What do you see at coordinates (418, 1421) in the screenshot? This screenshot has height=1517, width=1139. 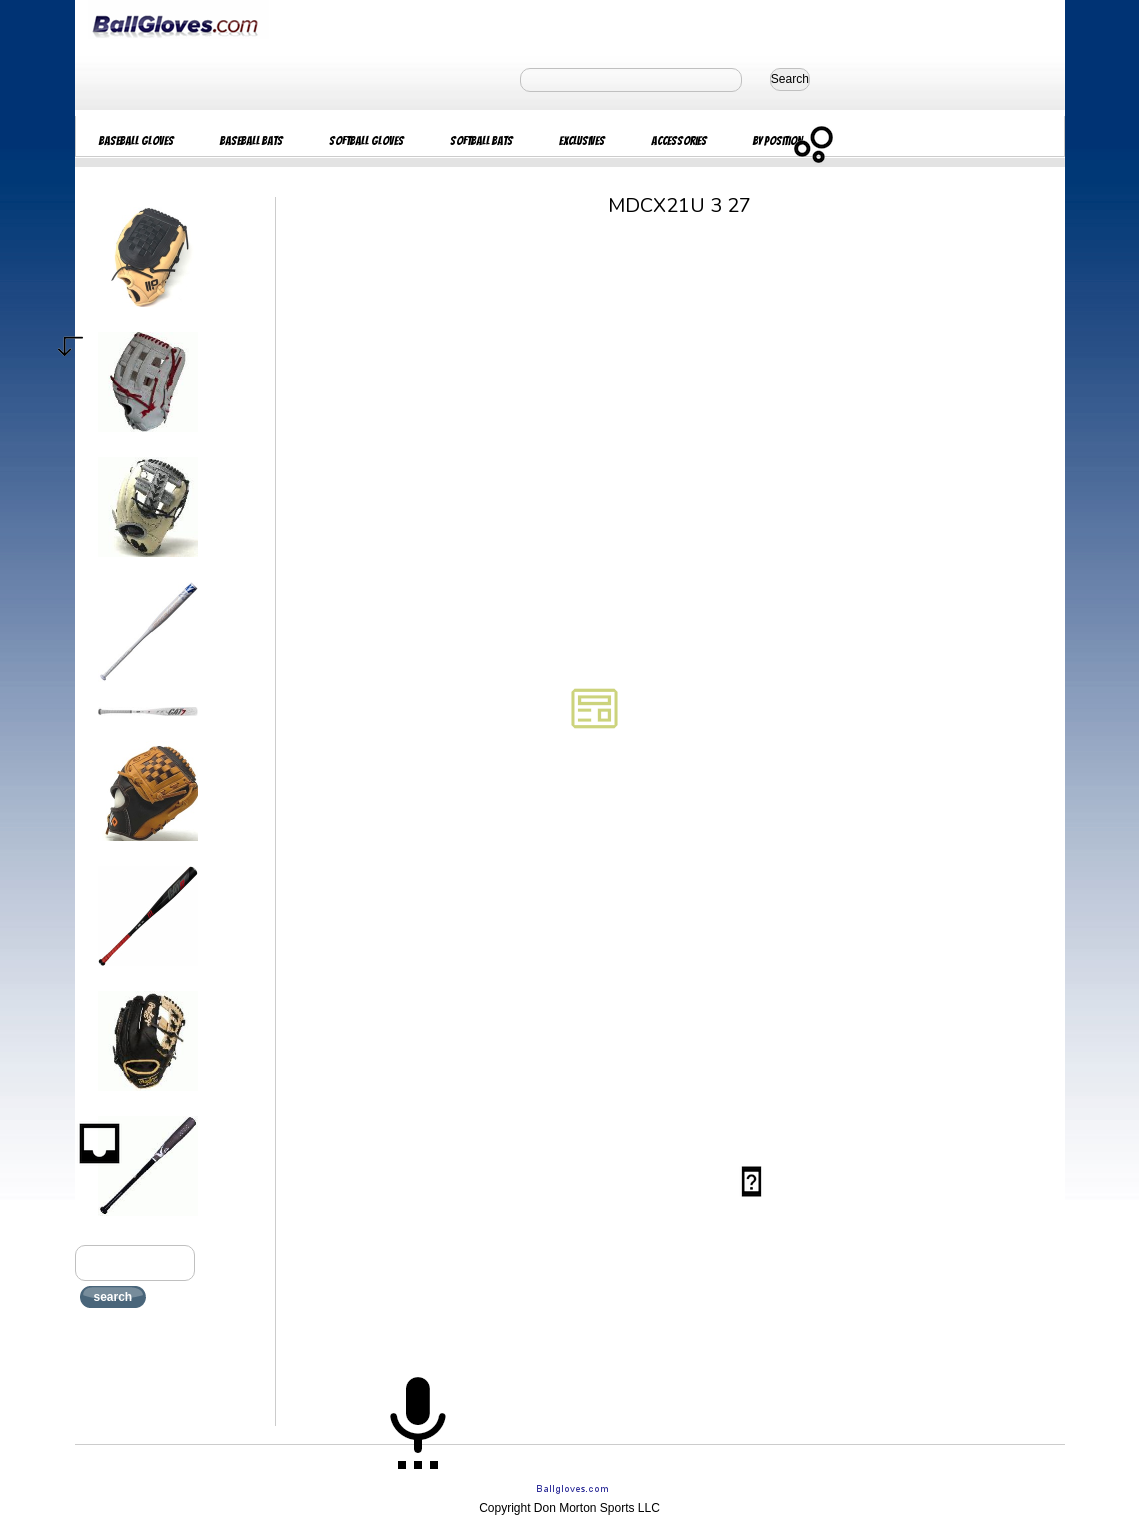 I see `access voice input settings` at bounding box center [418, 1421].